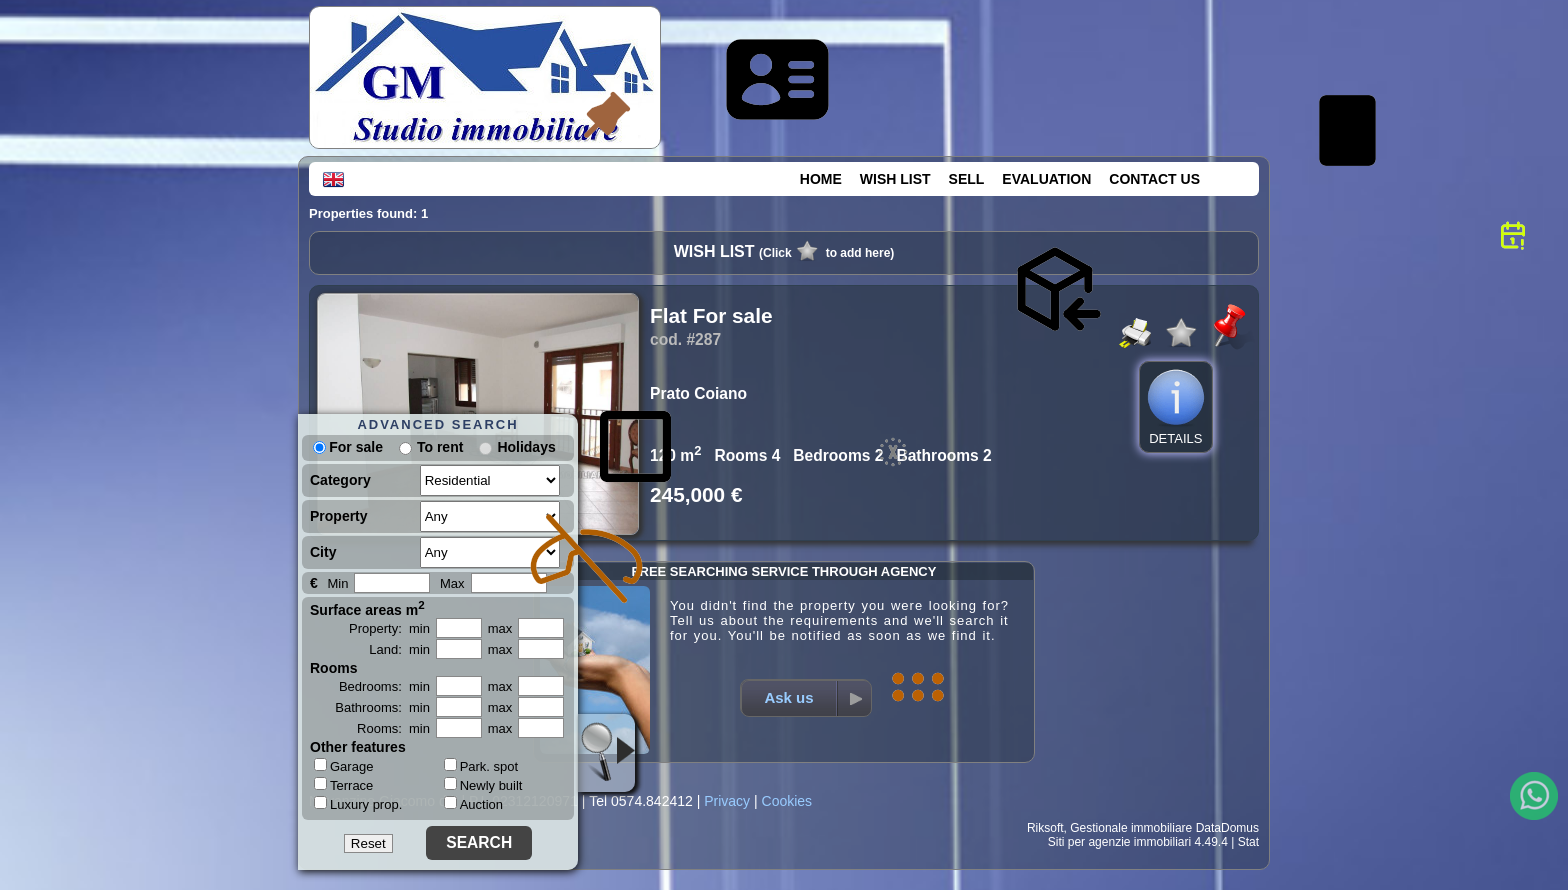 Image resolution: width=1568 pixels, height=890 pixels. What do you see at coordinates (918, 687) in the screenshot?
I see `drag to reorder or rearrange items` at bounding box center [918, 687].